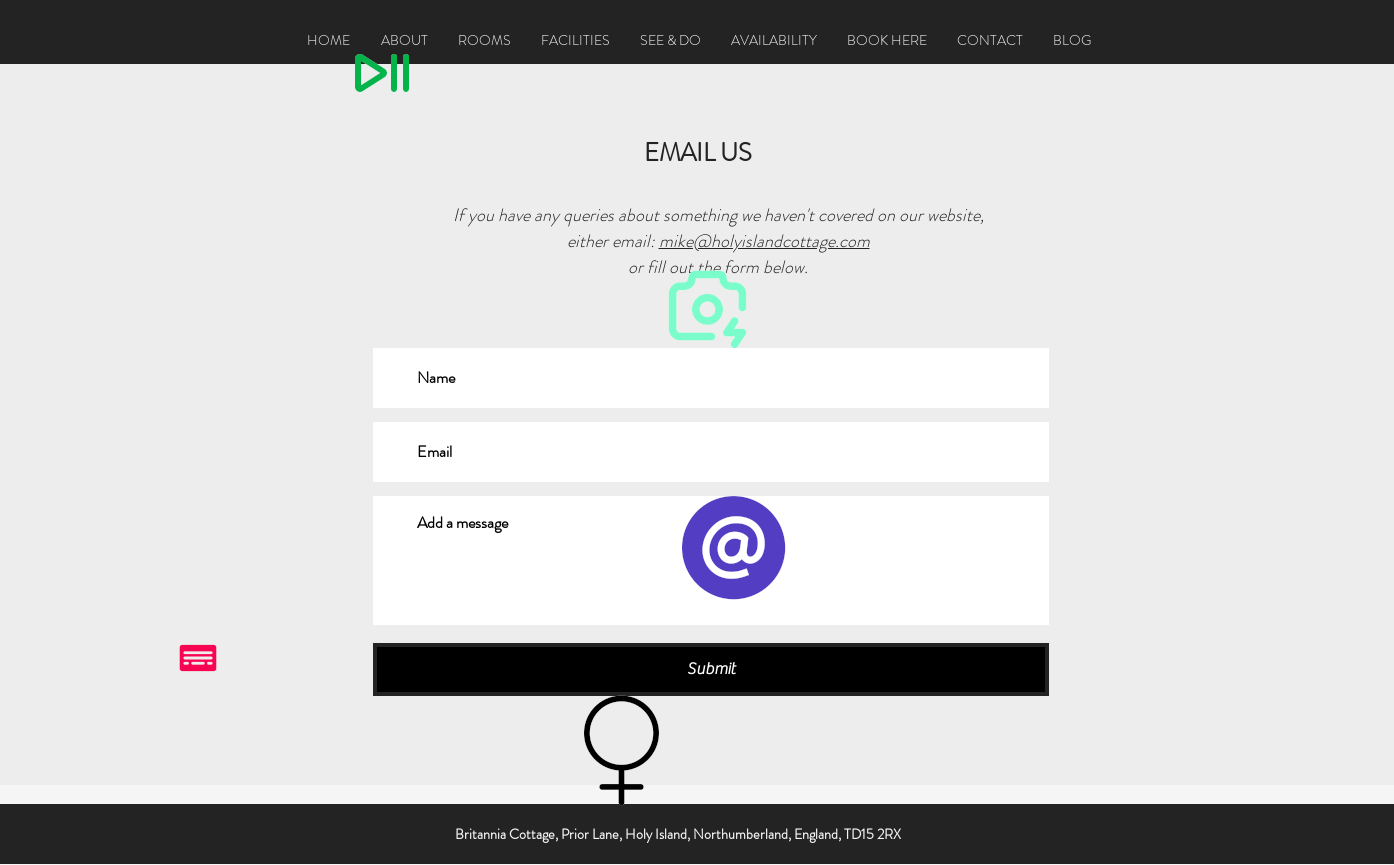  Describe the element at coordinates (382, 73) in the screenshot. I see `toggle between play and pause for media playback` at that location.